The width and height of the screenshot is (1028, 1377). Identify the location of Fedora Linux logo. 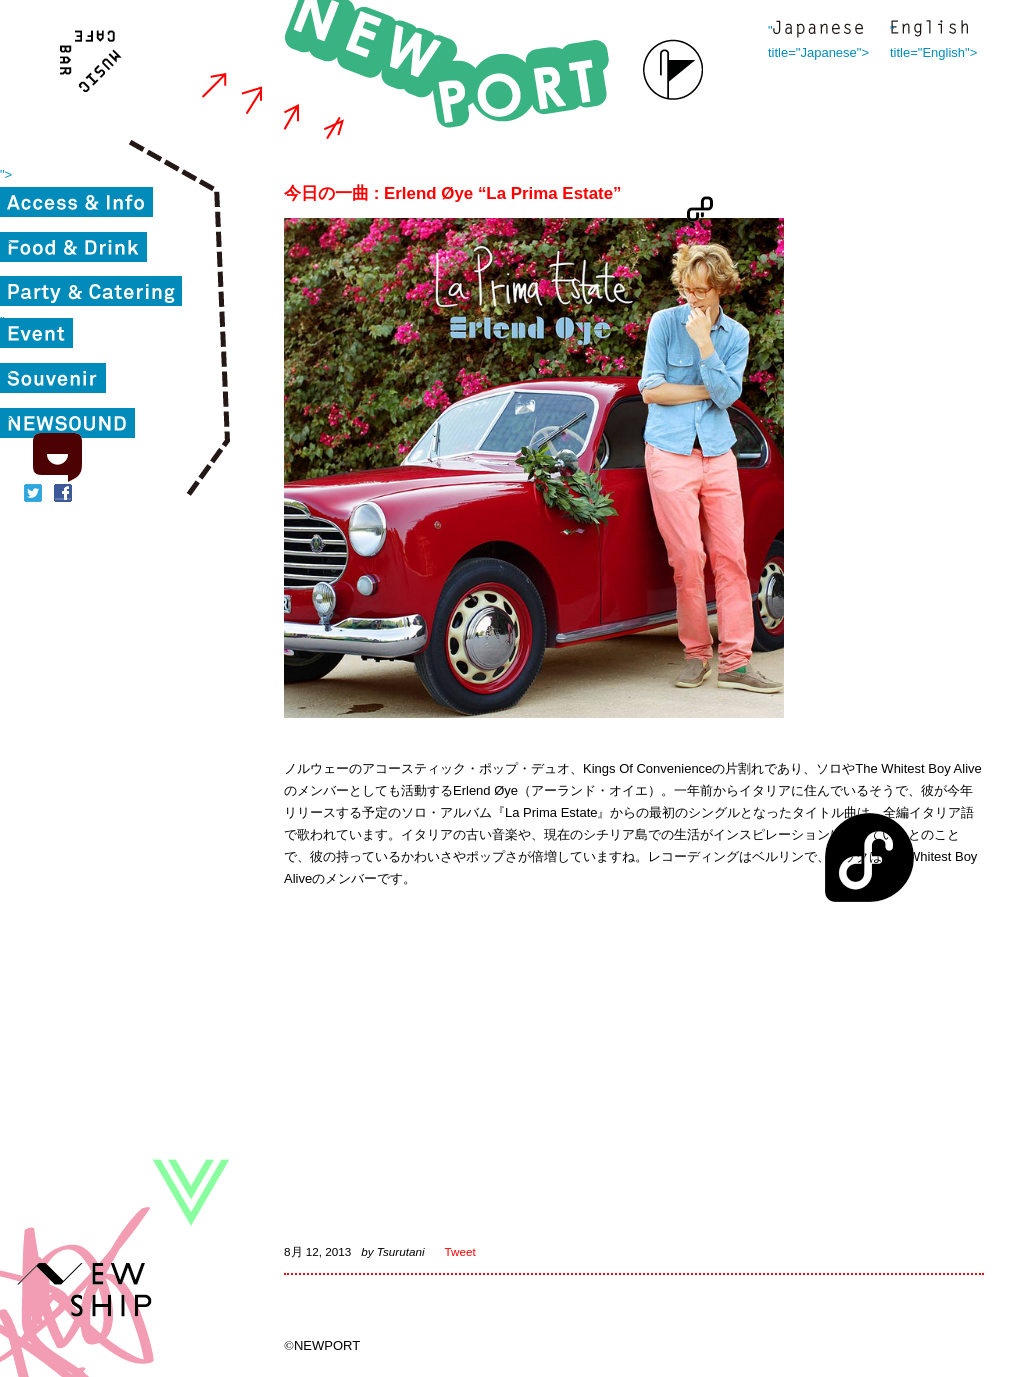
(869, 857).